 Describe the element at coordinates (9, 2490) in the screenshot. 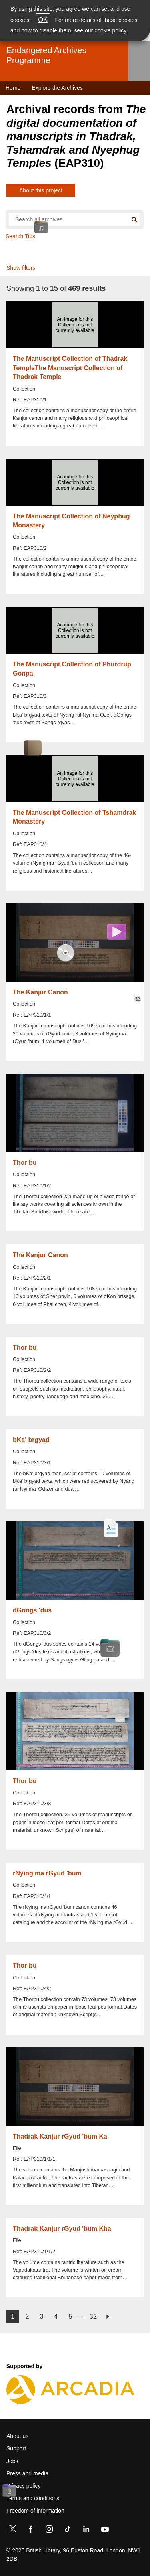

I see `open templates folder` at that location.